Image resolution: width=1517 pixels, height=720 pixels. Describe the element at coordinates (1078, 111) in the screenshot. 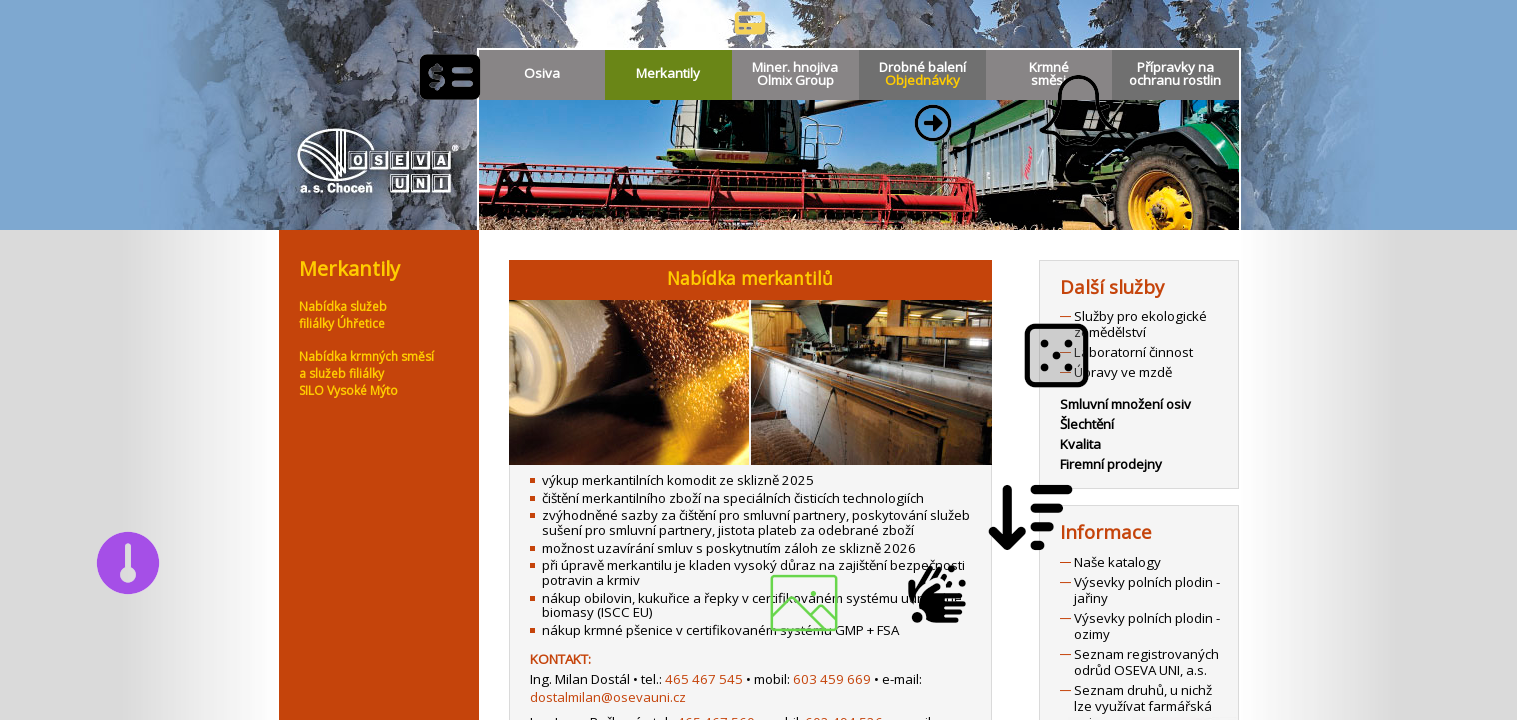

I see `open snapchat app` at that location.